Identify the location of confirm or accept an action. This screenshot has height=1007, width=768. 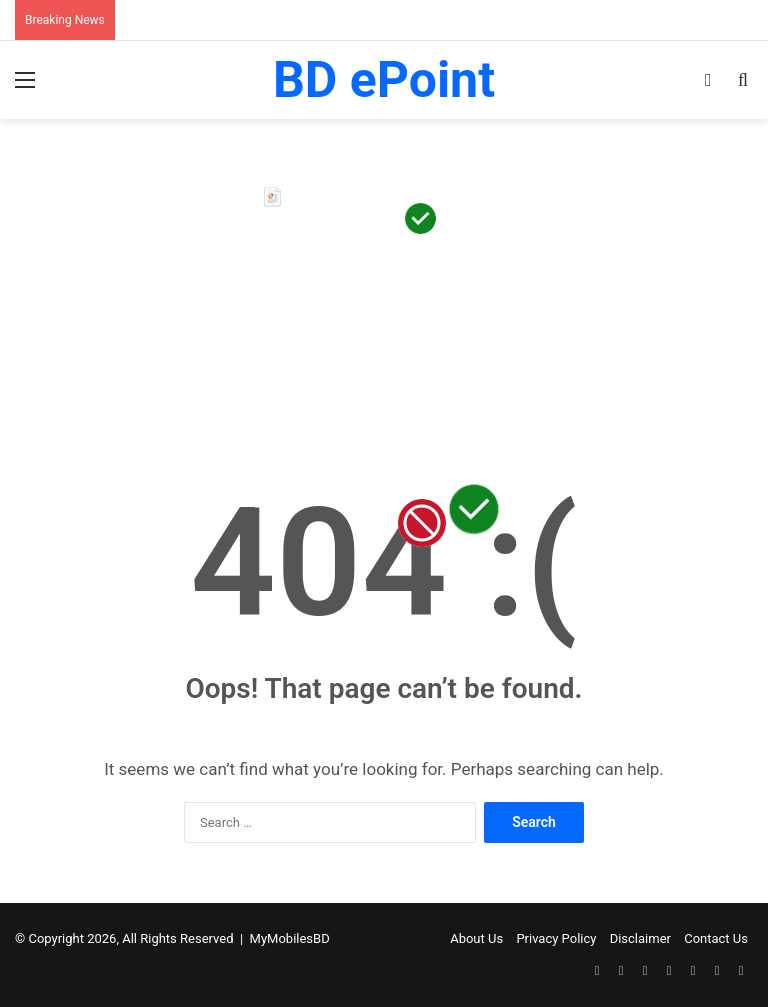
(420, 218).